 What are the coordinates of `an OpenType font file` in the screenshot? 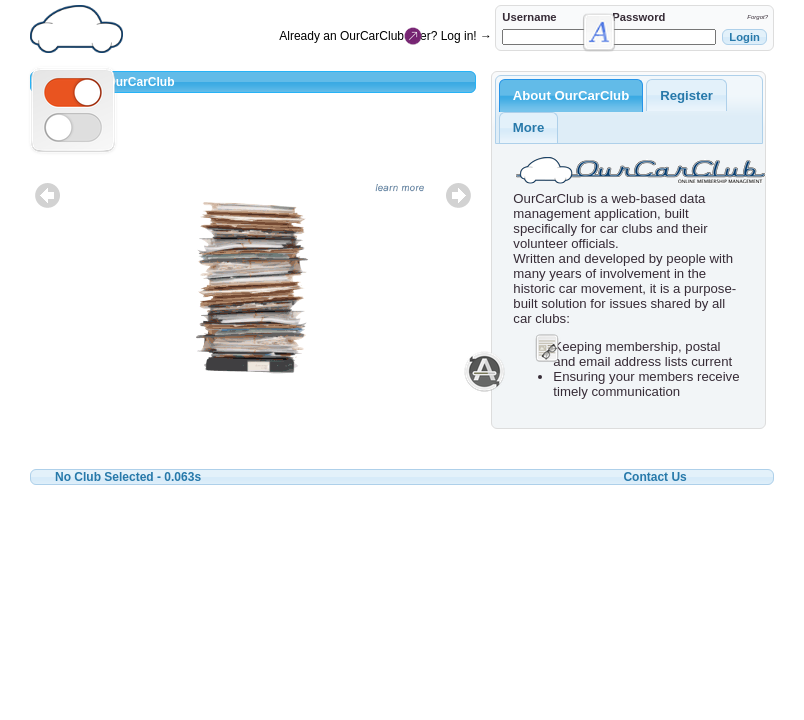 It's located at (599, 32).